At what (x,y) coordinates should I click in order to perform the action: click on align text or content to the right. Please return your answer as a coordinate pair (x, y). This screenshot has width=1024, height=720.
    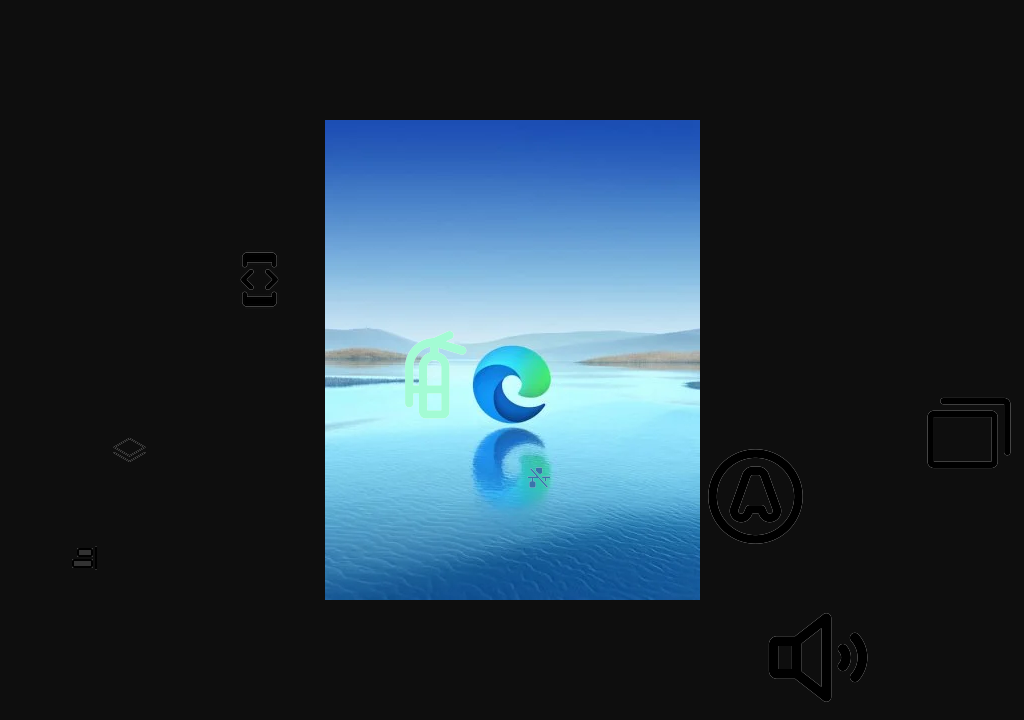
    Looking at the image, I should click on (85, 558).